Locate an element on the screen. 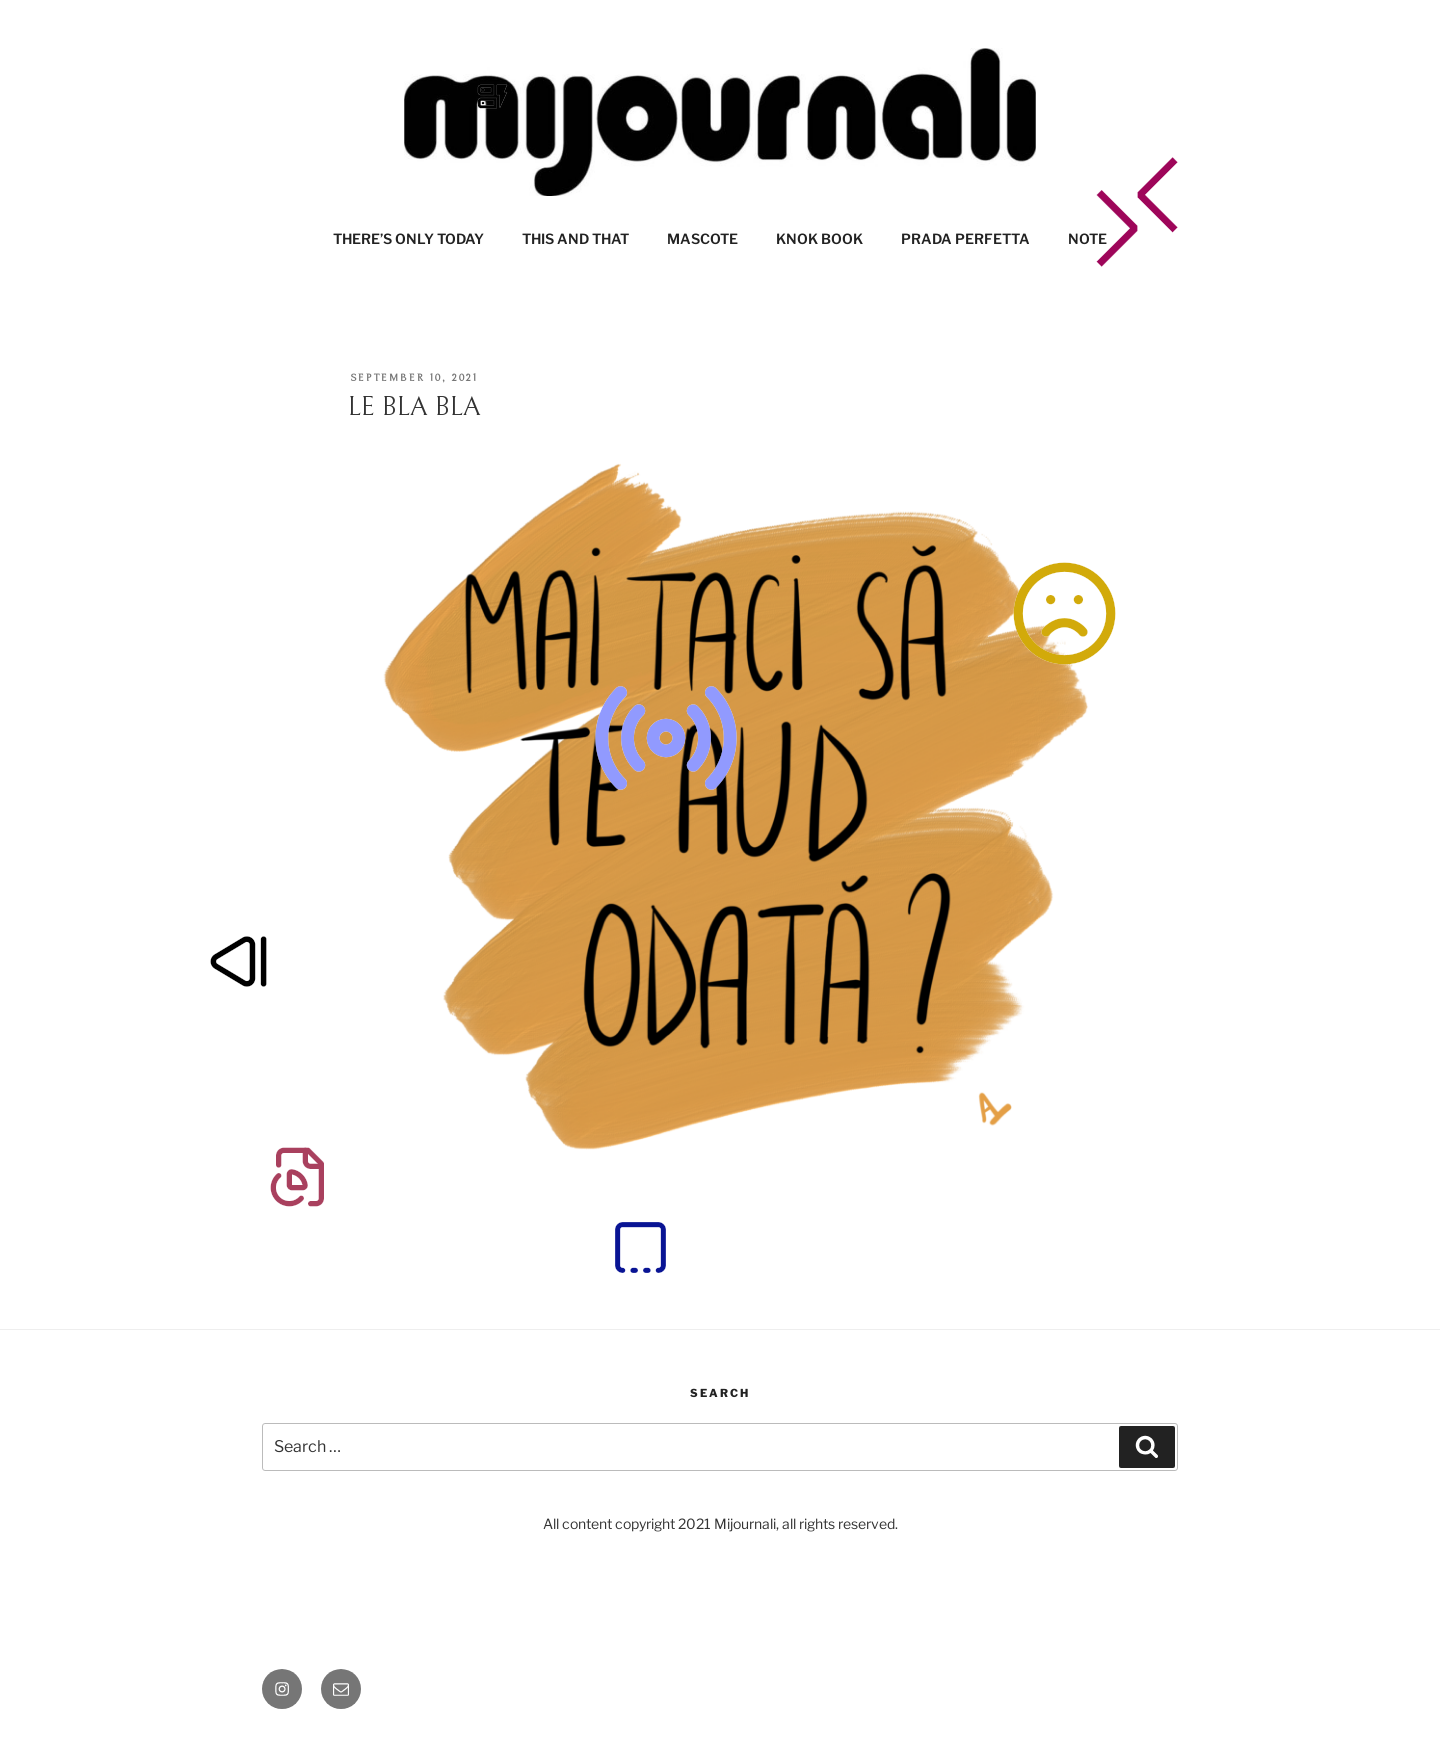 Image resolution: width=1440 pixels, height=1738 pixels. access radio or audio streaming is located at coordinates (666, 738).